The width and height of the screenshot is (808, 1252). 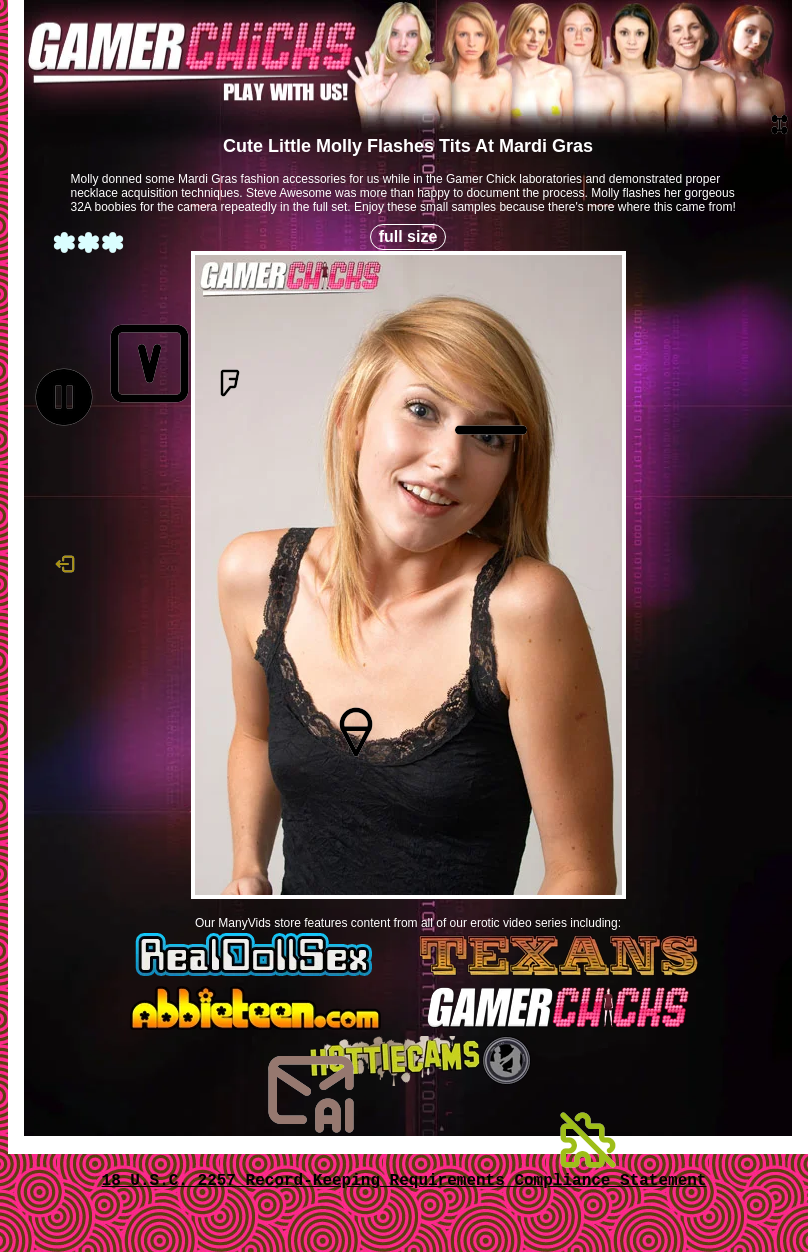 I want to click on browse dessert or ice cream options, so click(x=356, y=731).